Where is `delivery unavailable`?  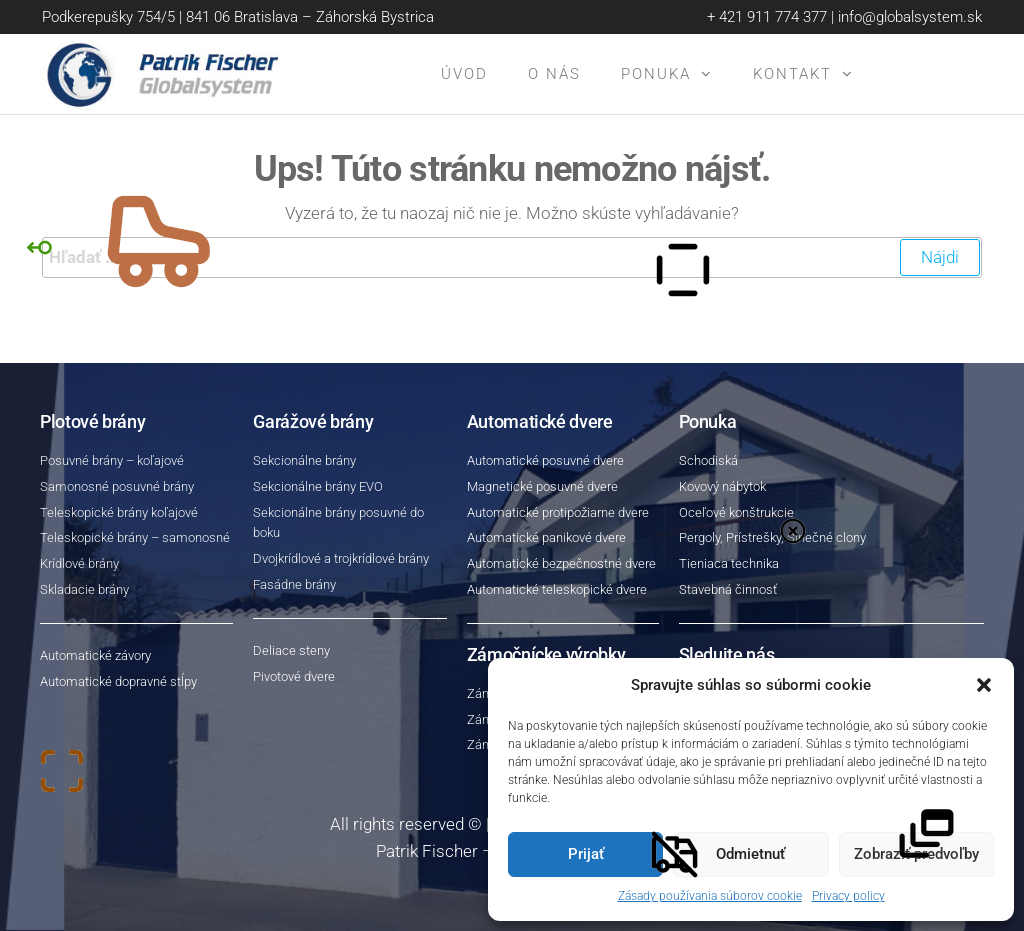 delivery unavailable is located at coordinates (674, 854).